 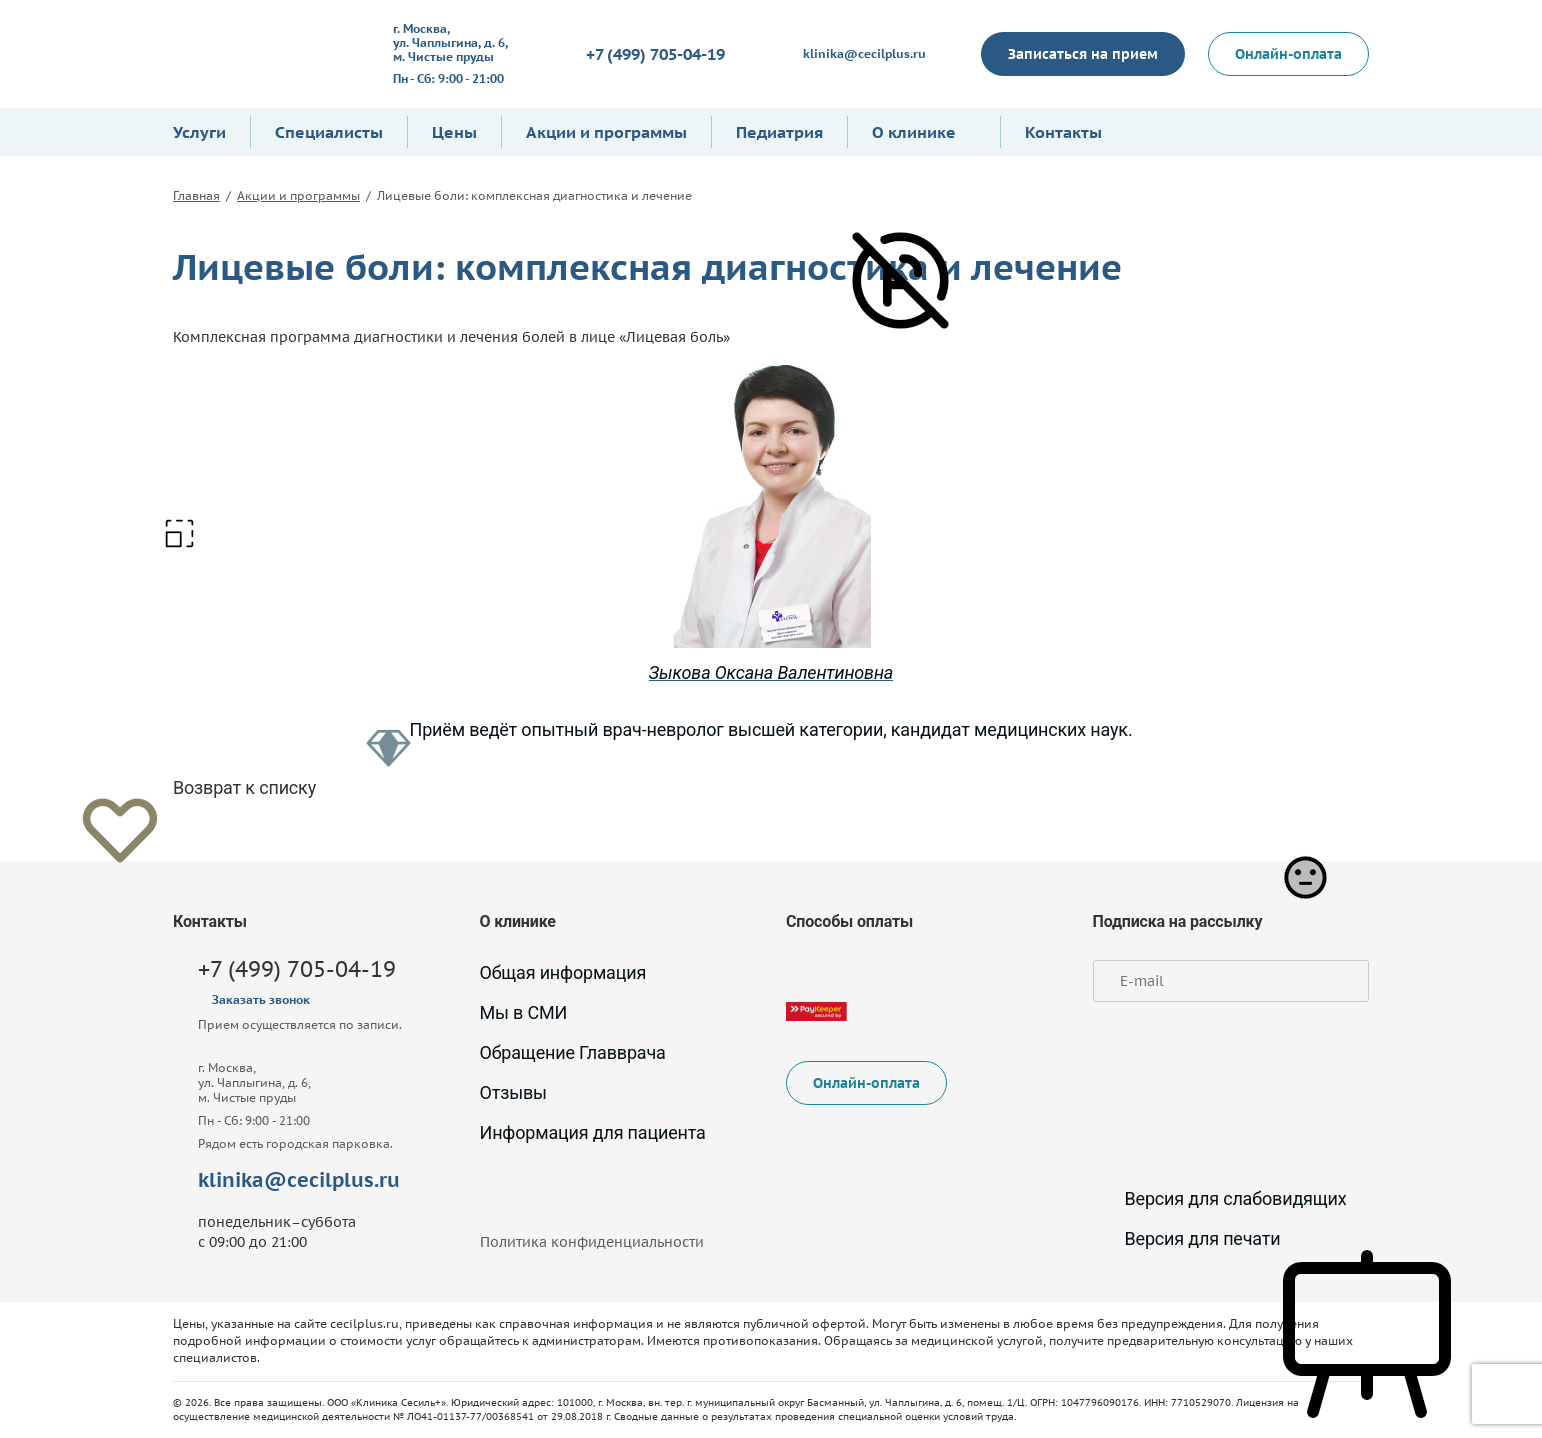 What do you see at coordinates (120, 828) in the screenshot?
I see `add to favorites` at bounding box center [120, 828].